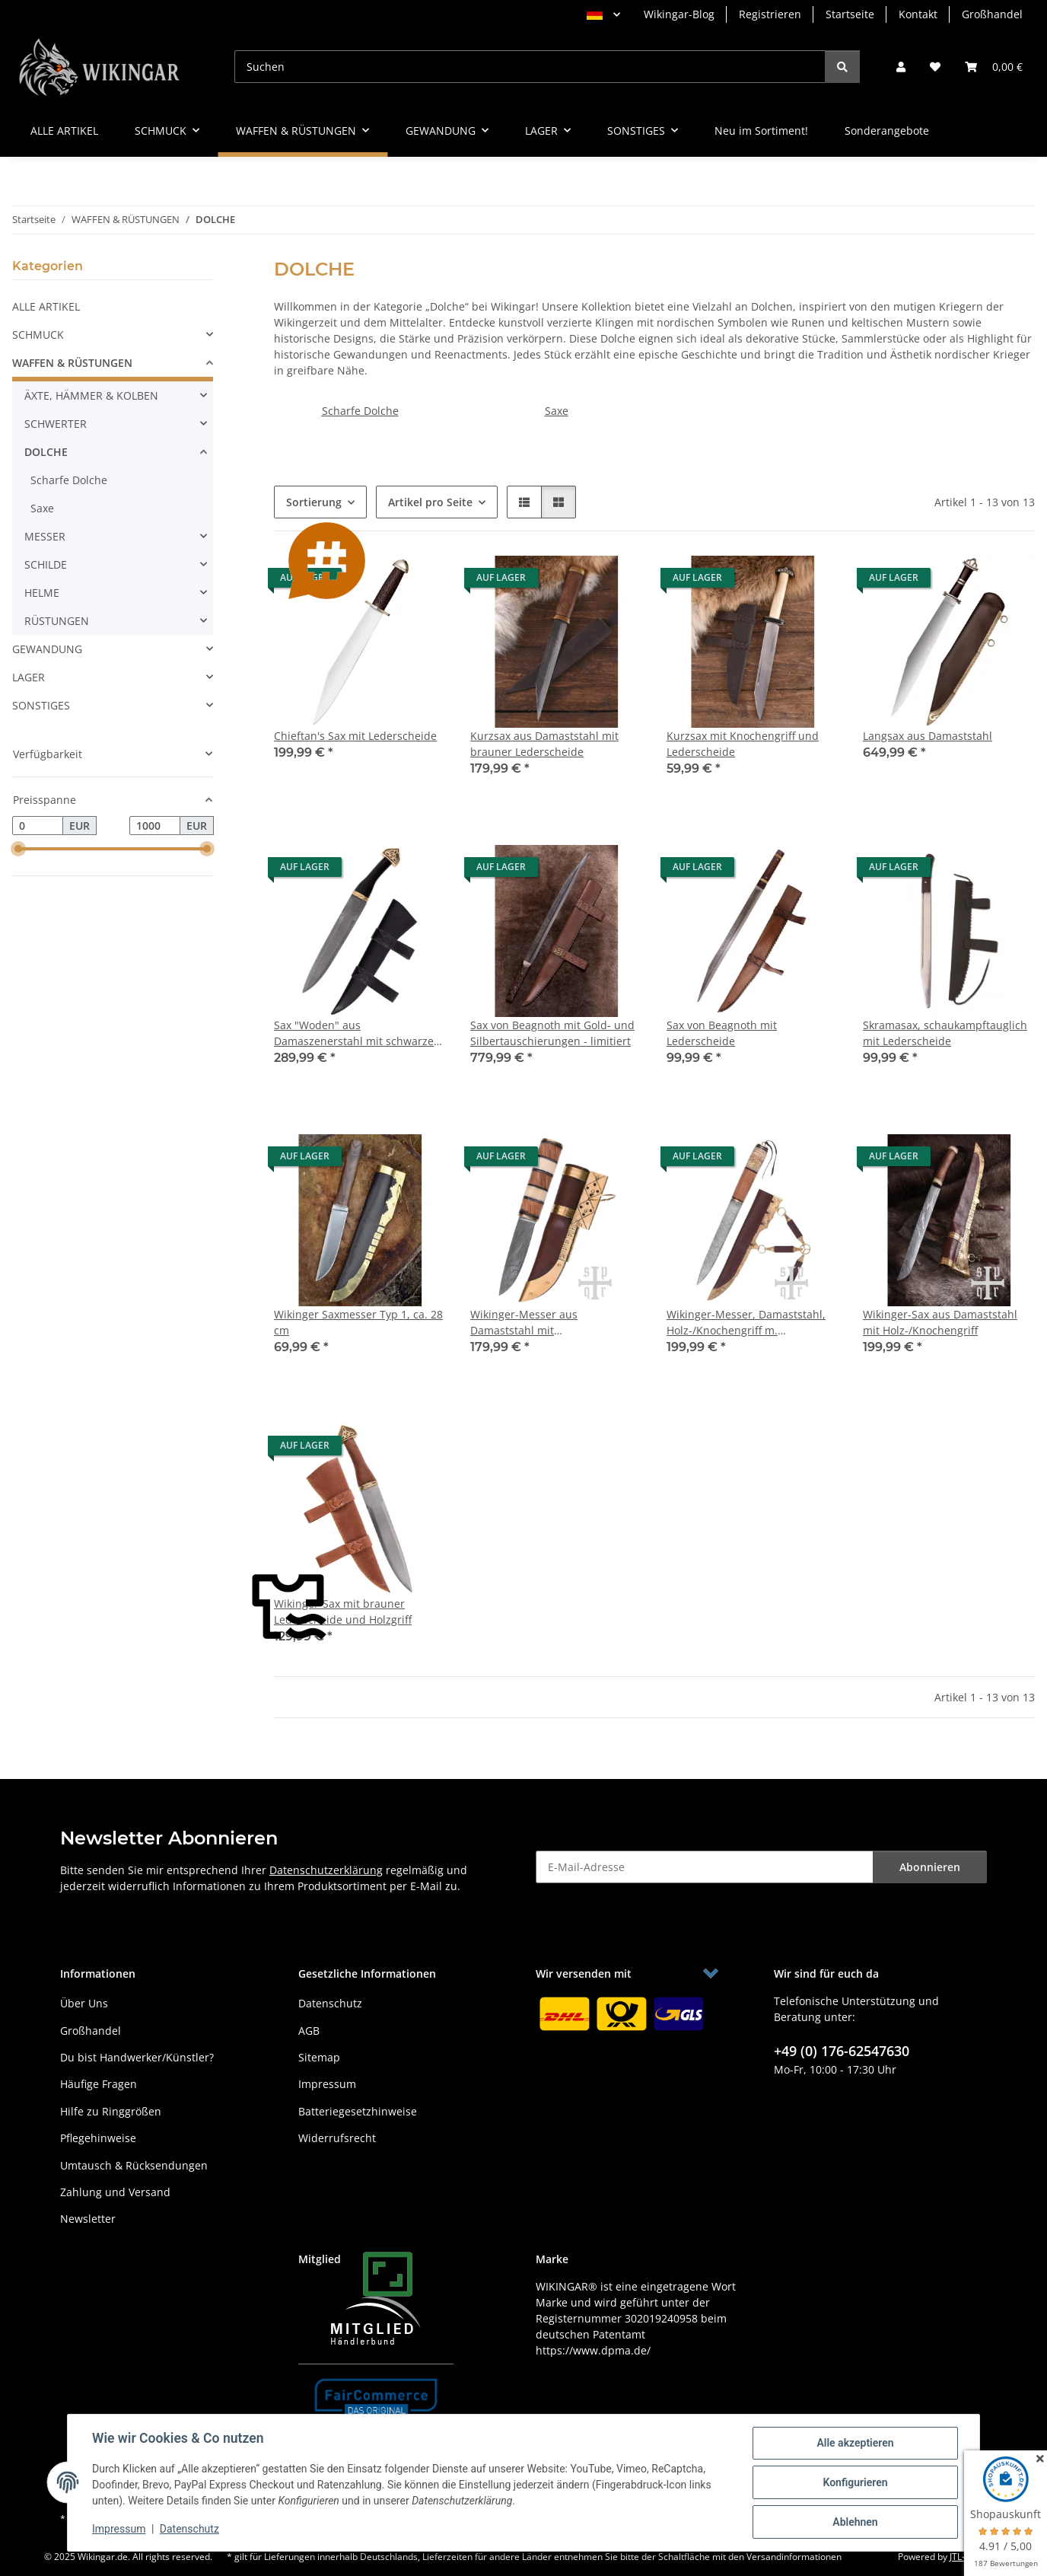  Describe the element at coordinates (326, 560) in the screenshot. I see `open a chat channel or thread` at that location.